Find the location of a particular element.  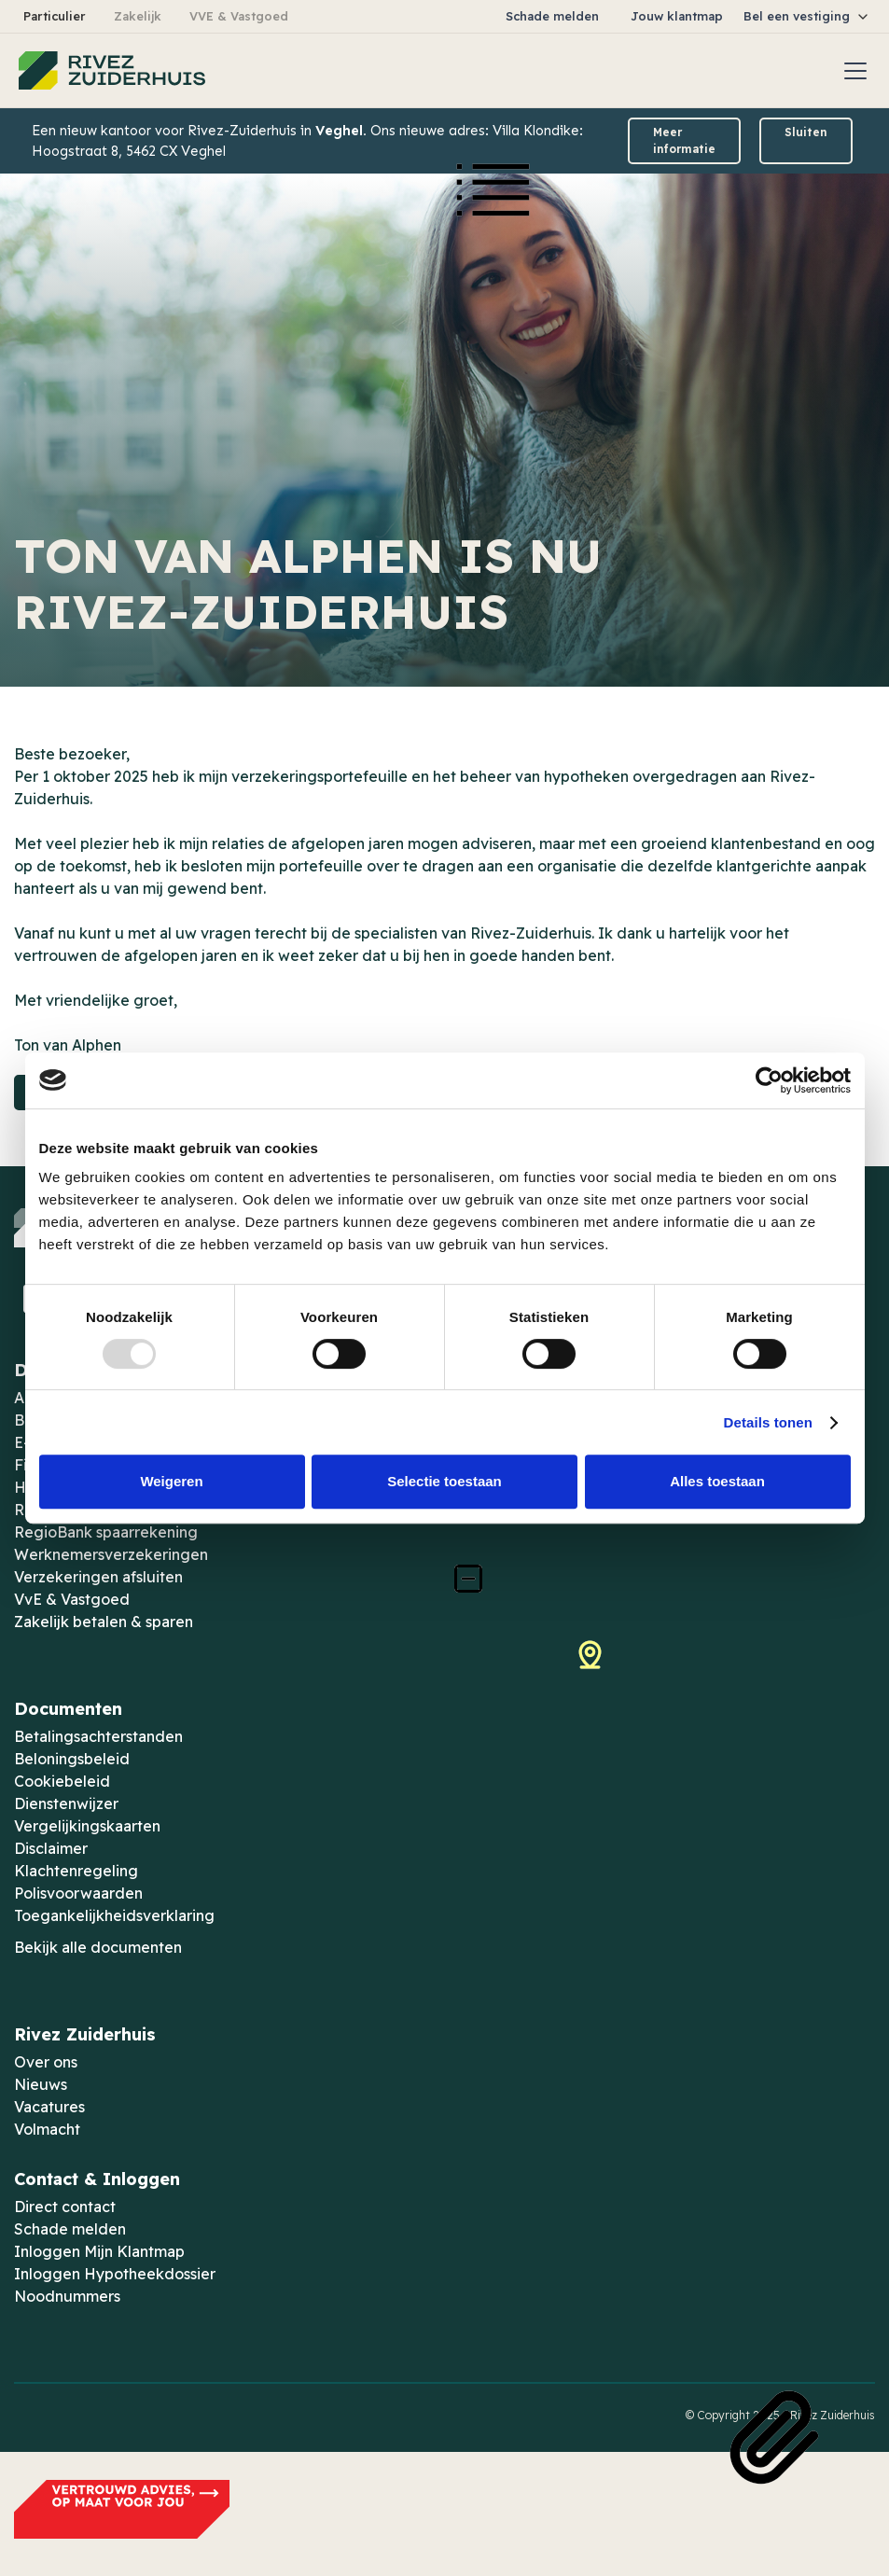

collapse or minimize a section is located at coordinates (468, 1579).